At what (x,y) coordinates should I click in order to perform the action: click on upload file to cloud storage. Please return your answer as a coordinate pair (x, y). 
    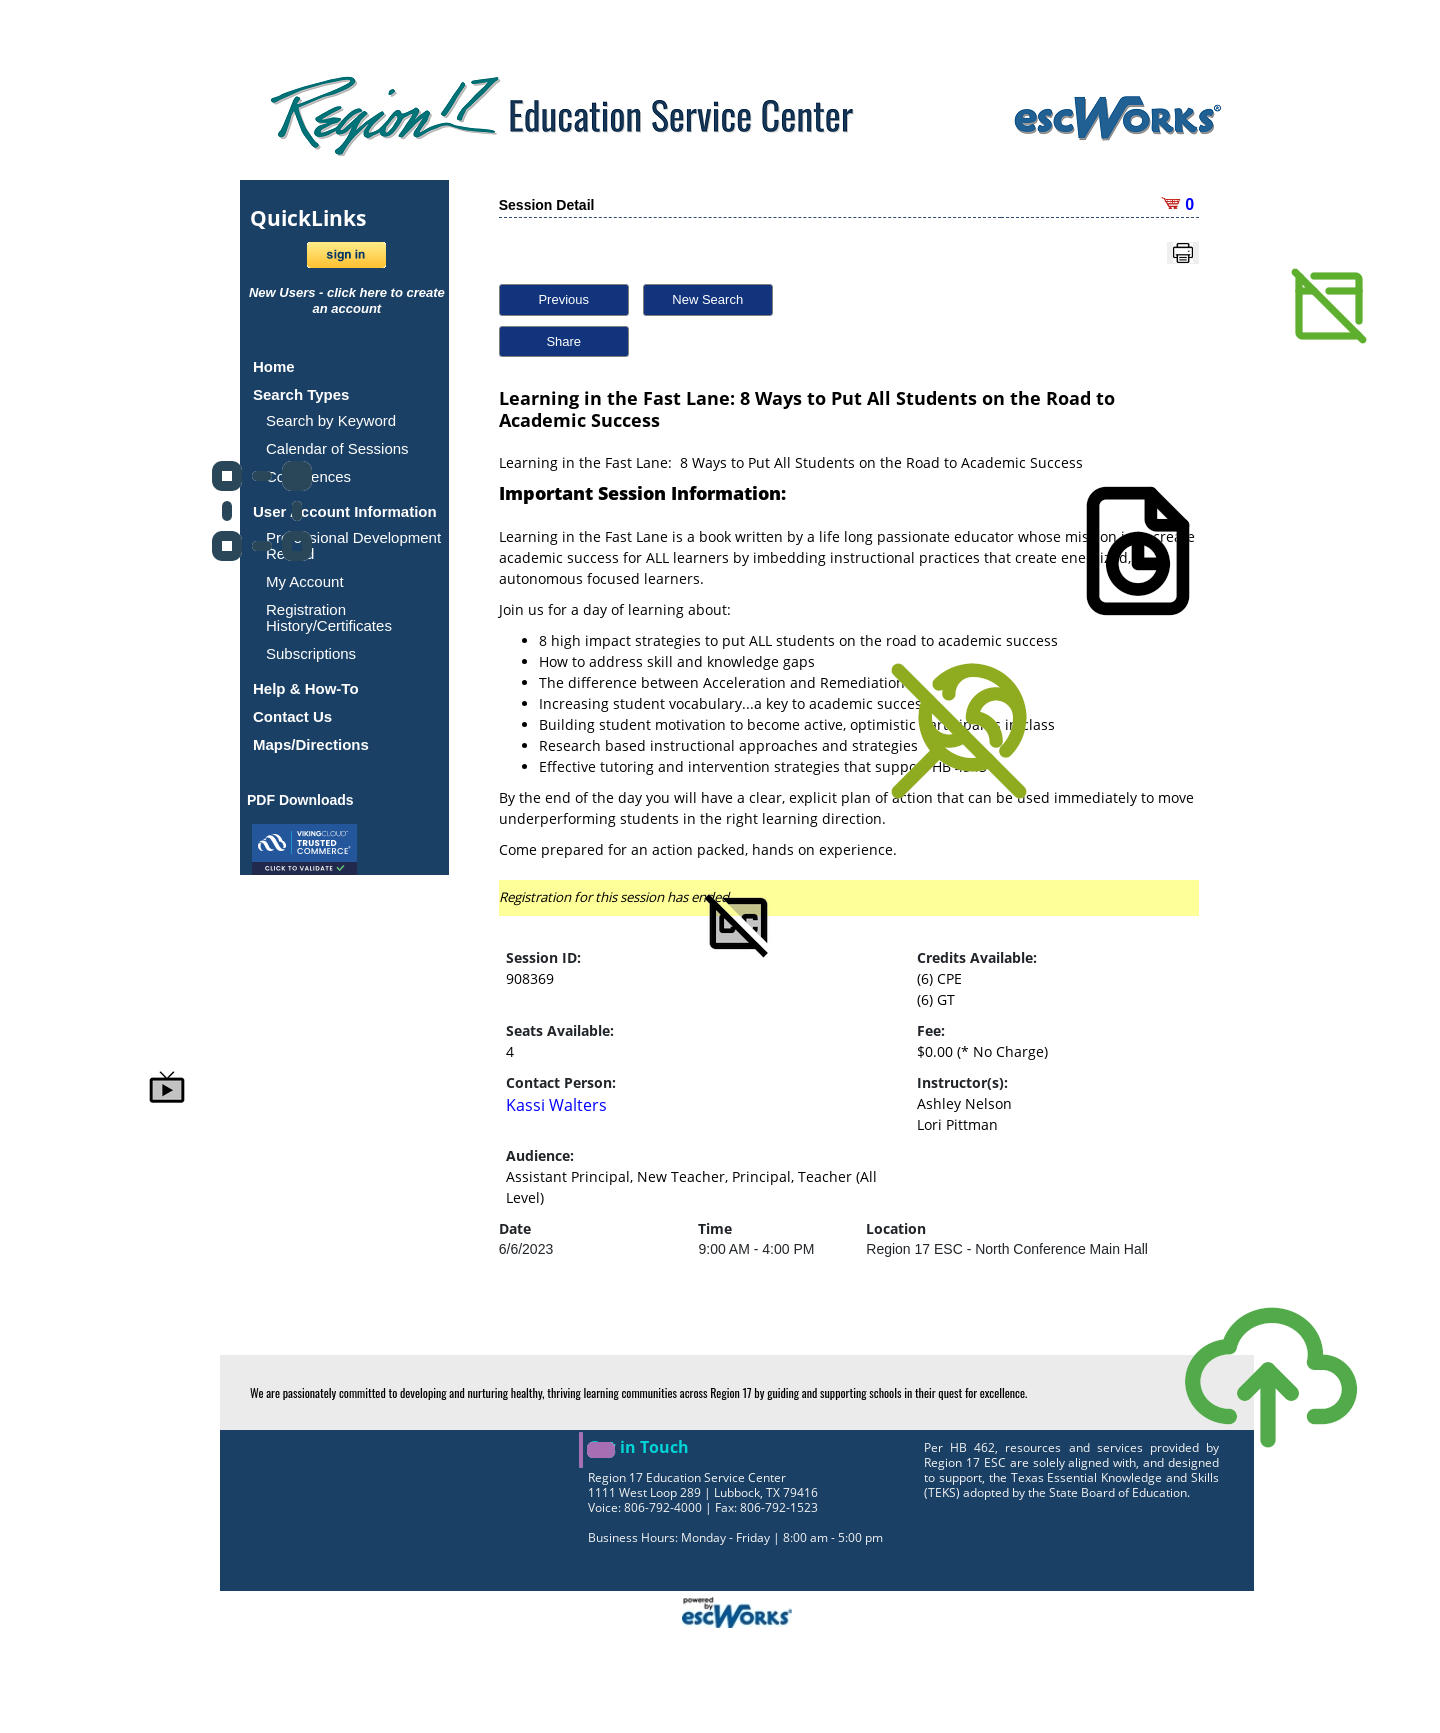
    Looking at the image, I should click on (1268, 1370).